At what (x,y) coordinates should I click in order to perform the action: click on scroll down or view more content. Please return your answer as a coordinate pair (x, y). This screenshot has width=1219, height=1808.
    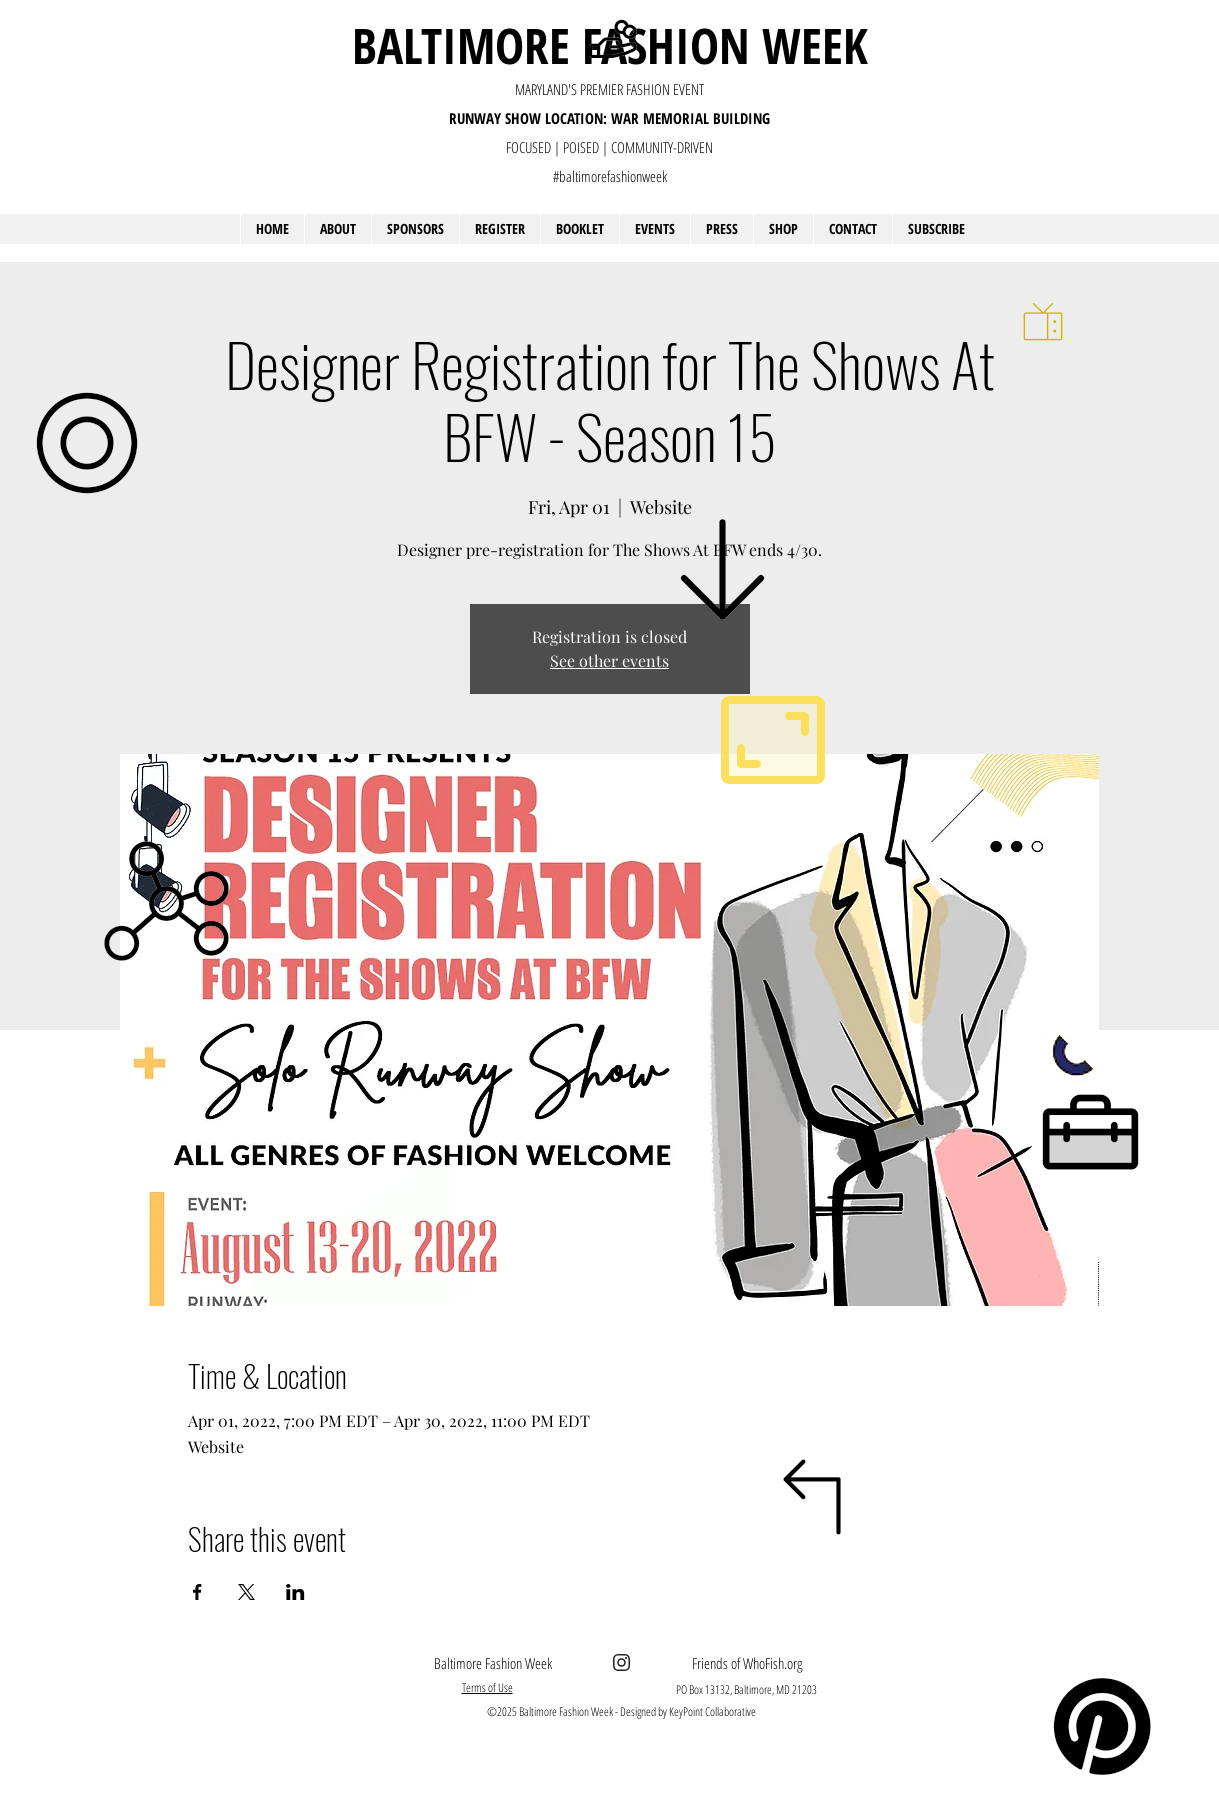
    Looking at the image, I should click on (722, 569).